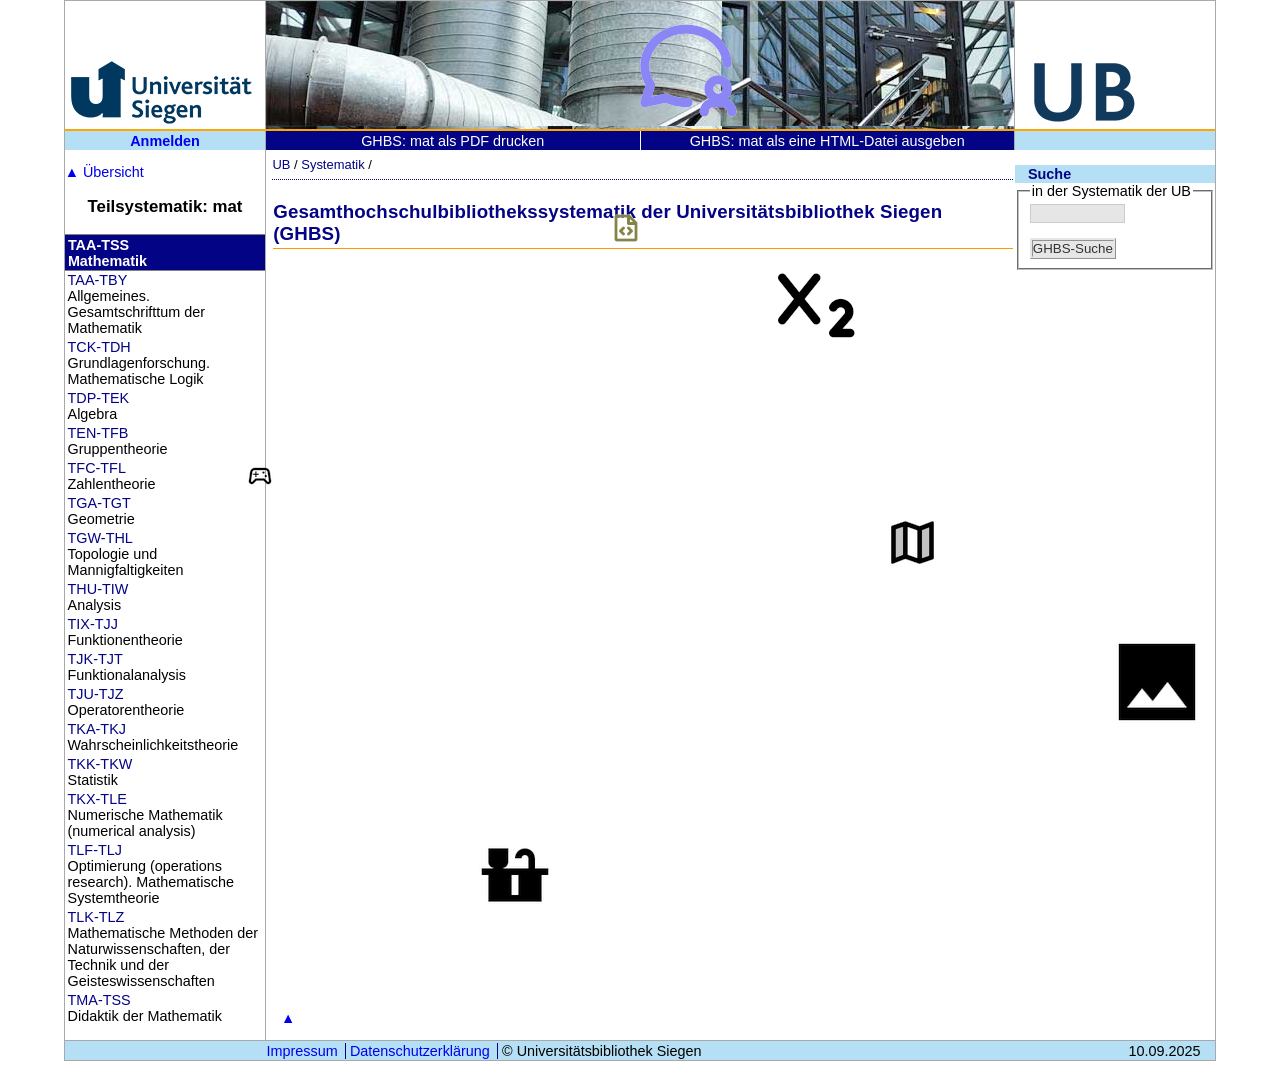 The height and width of the screenshot is (1077, 1280). Describe the element at coordinates (626, 228) in the screenshot. I see `view source code file` at that location.